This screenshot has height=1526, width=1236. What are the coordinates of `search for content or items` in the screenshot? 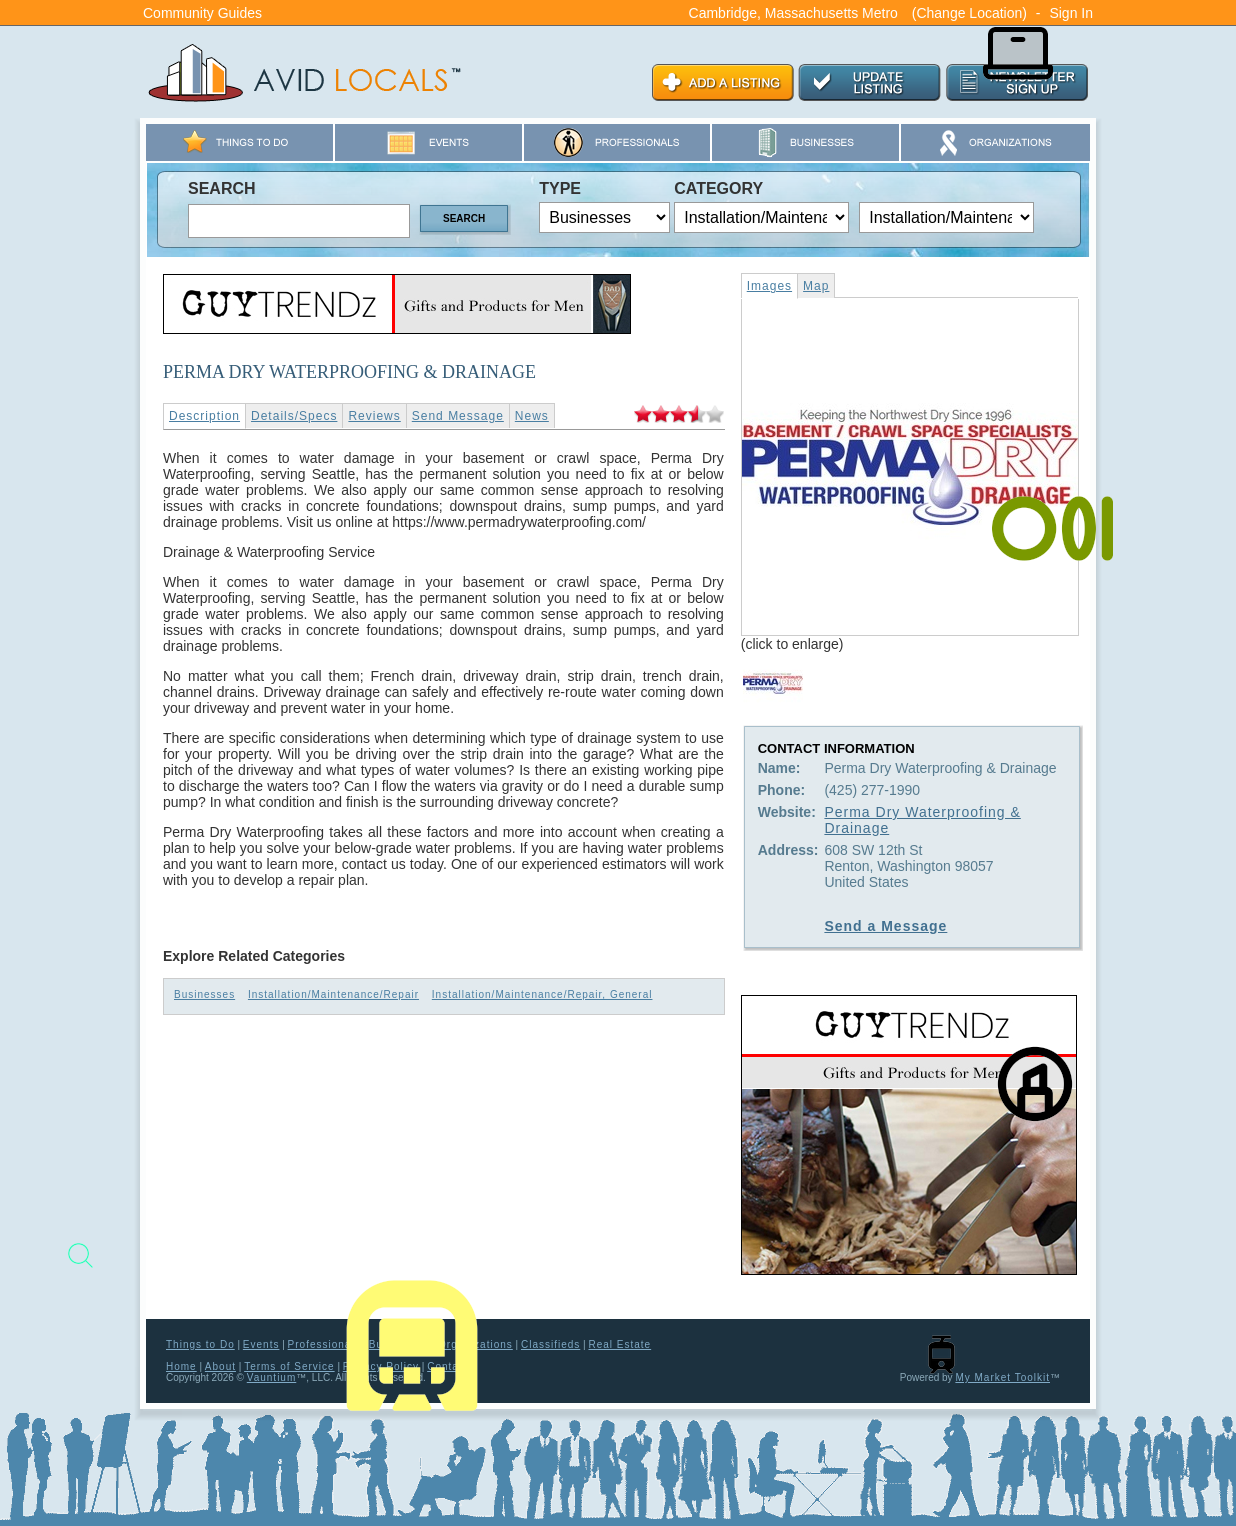 It's located at (80, 1255).